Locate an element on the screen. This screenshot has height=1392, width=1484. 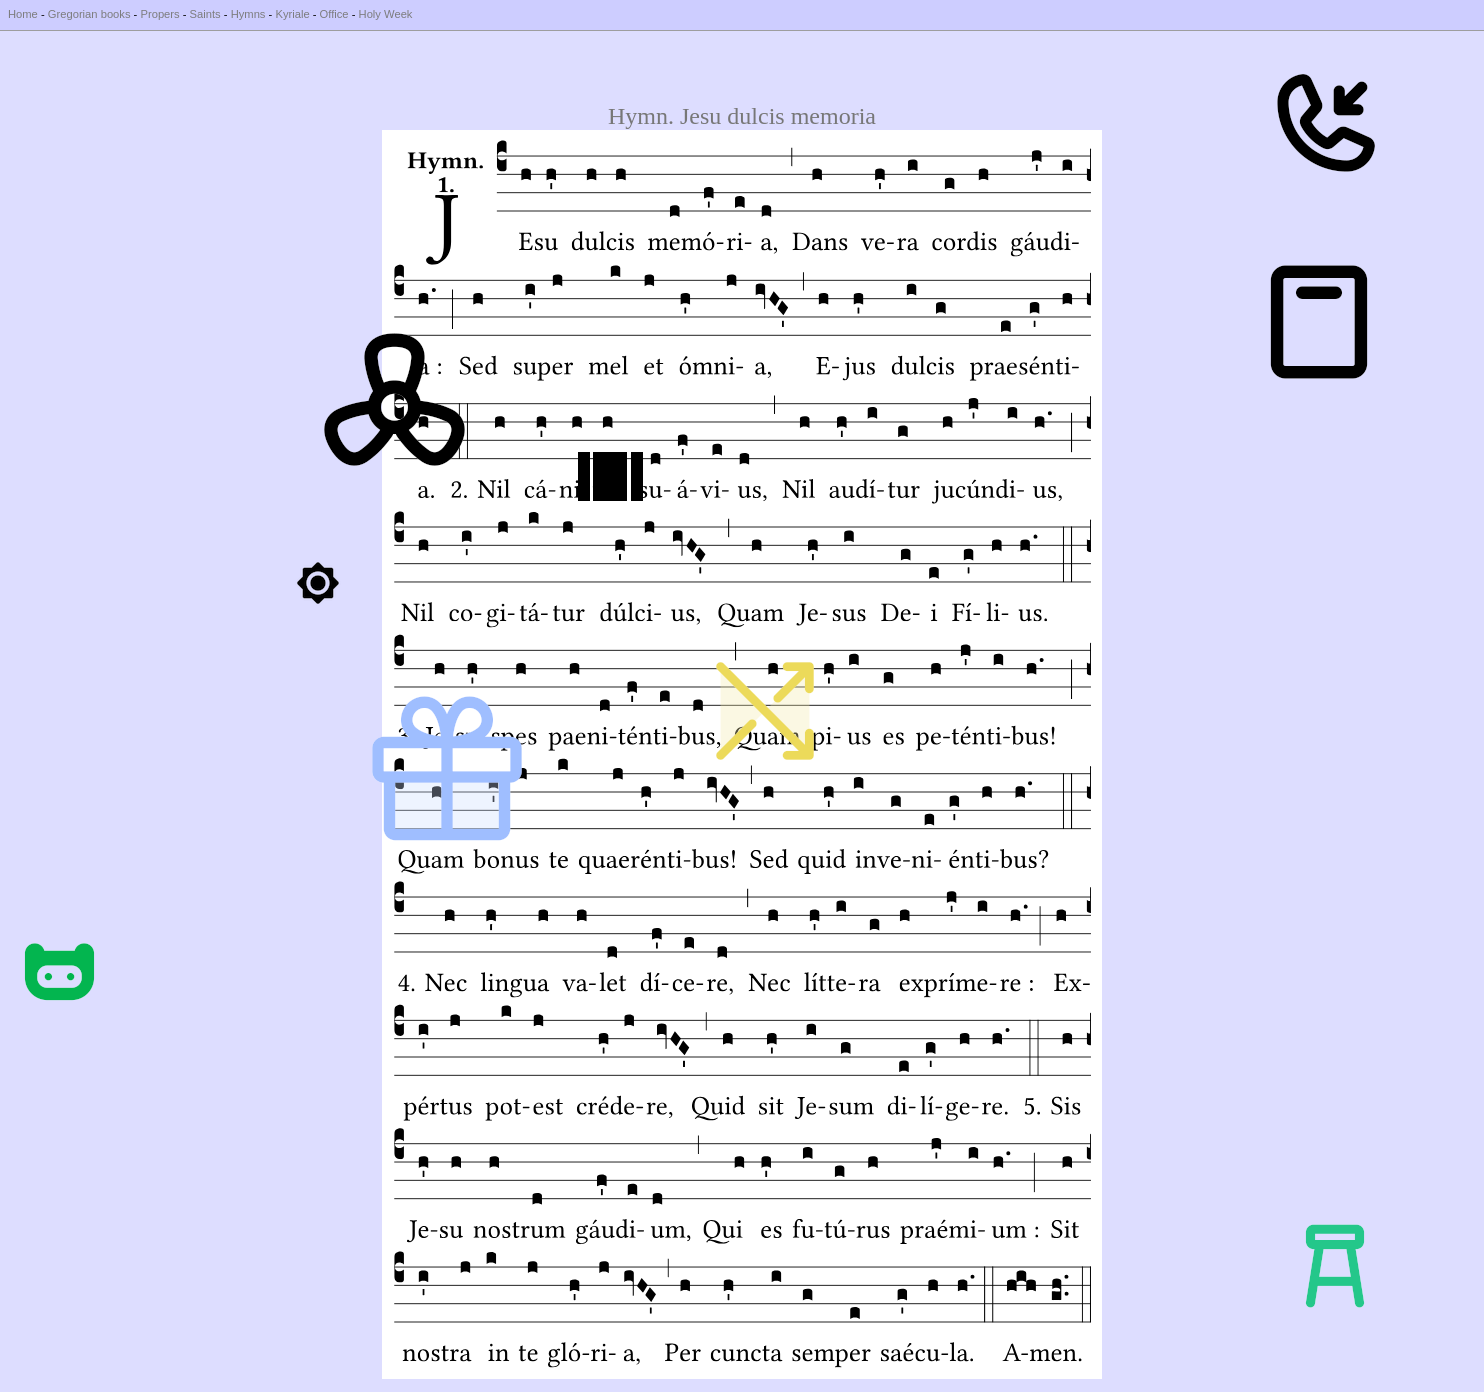
view or redeem a gift is located at coordinates (447, 777).